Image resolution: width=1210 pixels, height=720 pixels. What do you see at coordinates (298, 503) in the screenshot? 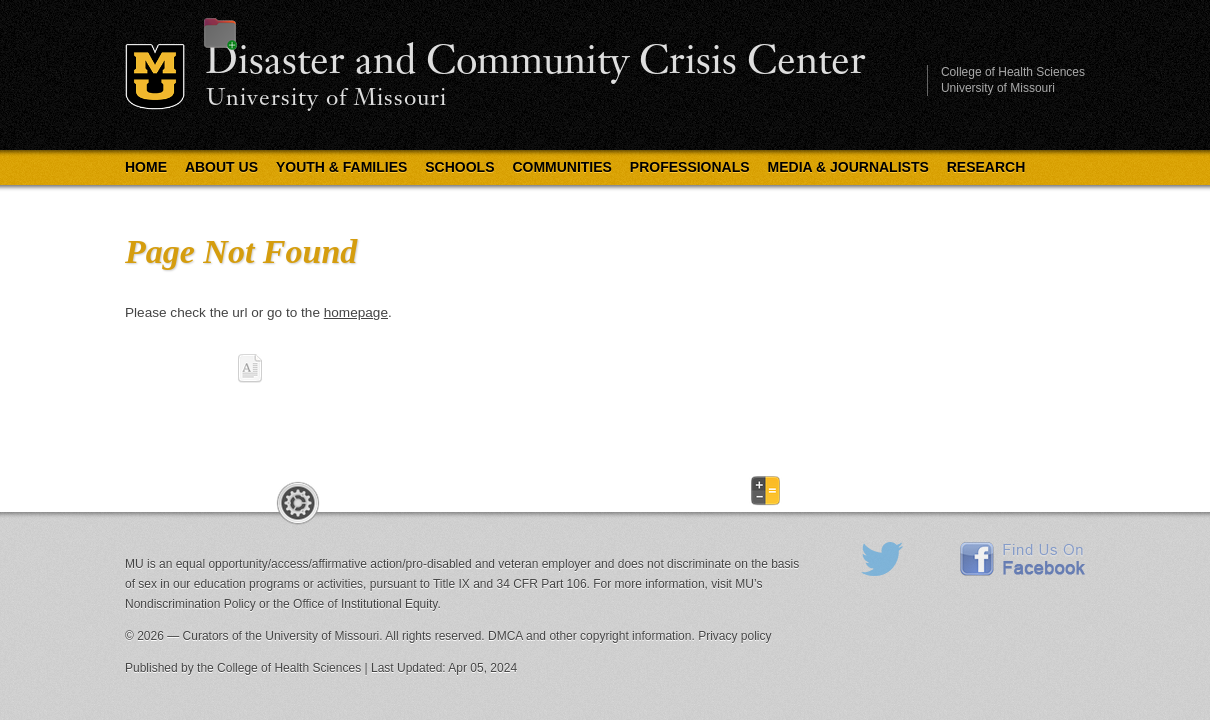
I see `open system preferences` at bounding box center [298, 503].